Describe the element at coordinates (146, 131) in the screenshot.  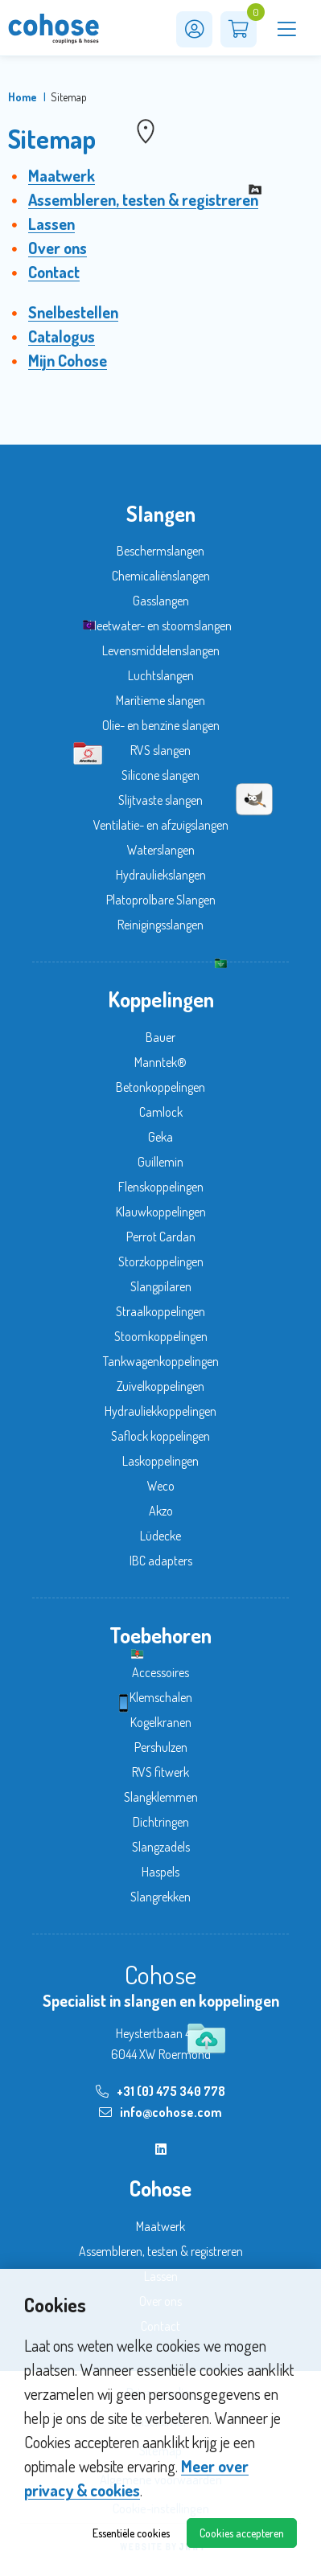
I see `access location settings` at that location.